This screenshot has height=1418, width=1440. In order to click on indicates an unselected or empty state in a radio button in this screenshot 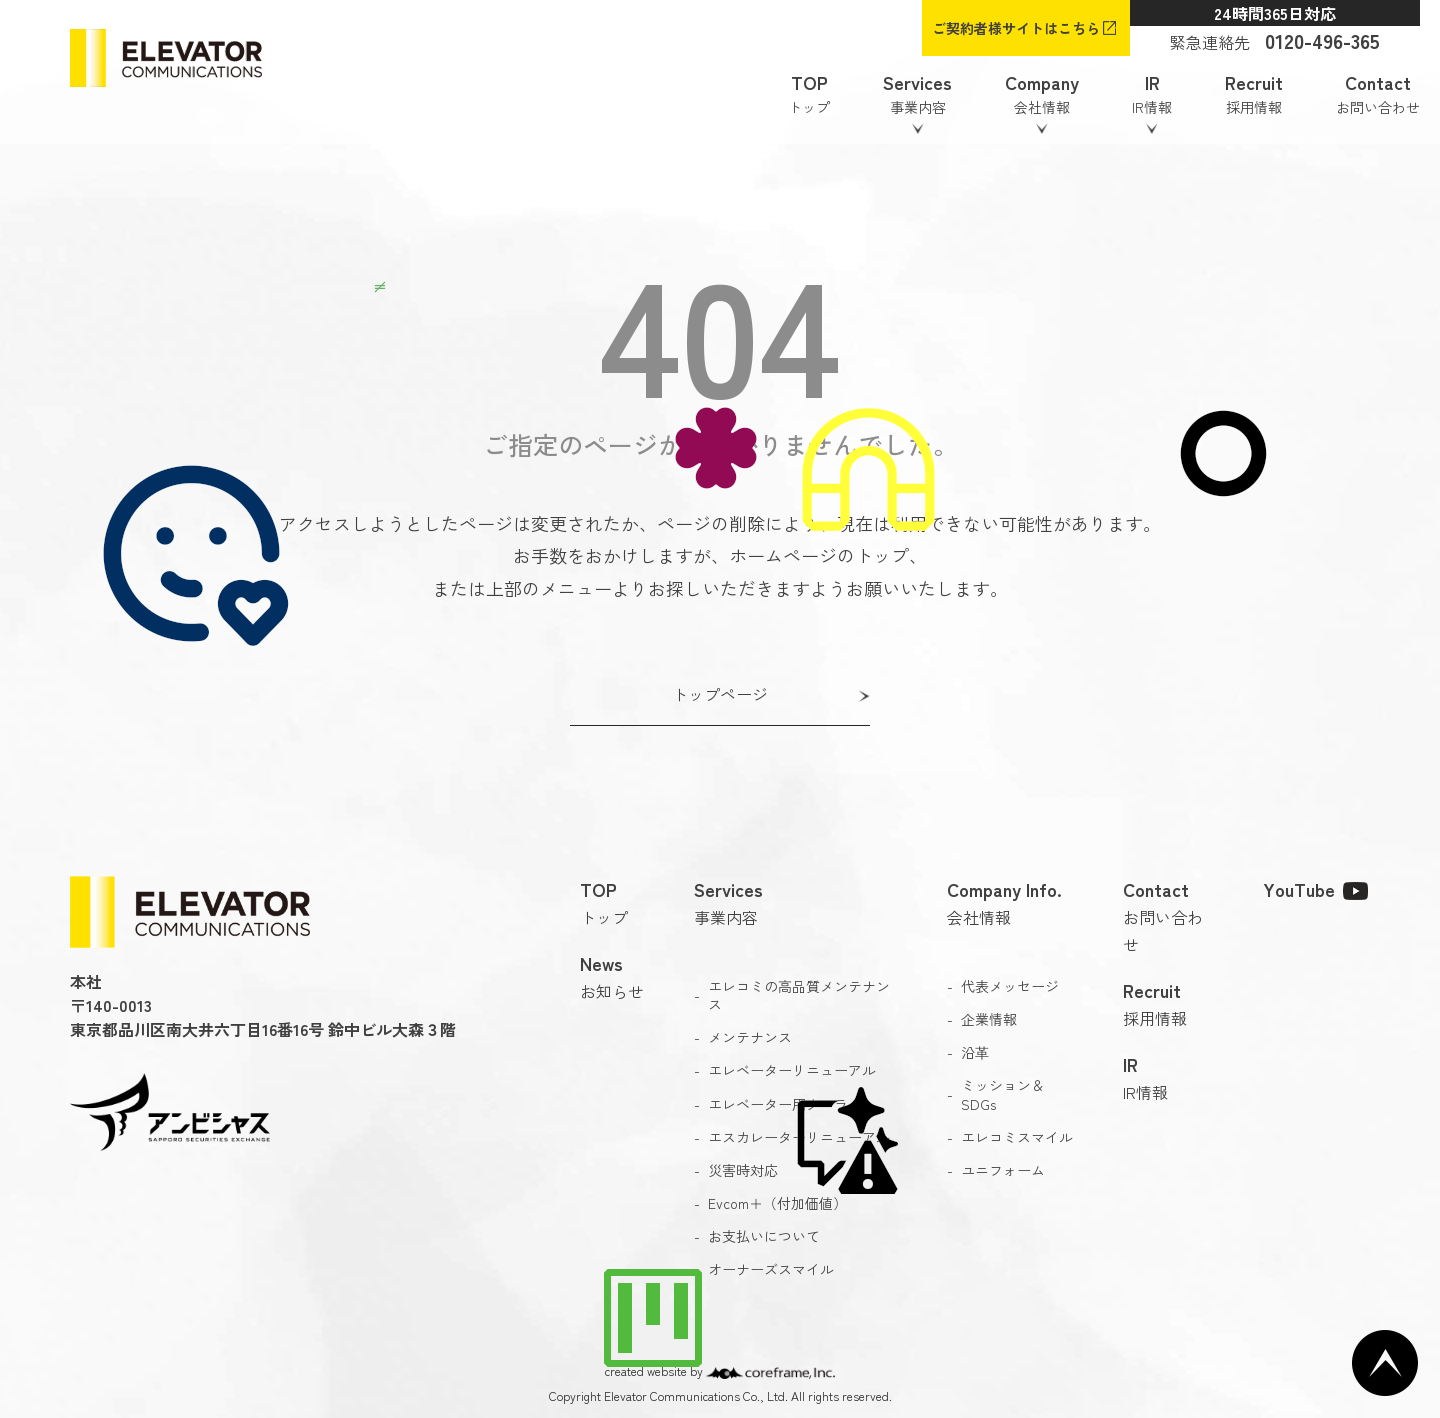, I will do `click(1223, 453)`.